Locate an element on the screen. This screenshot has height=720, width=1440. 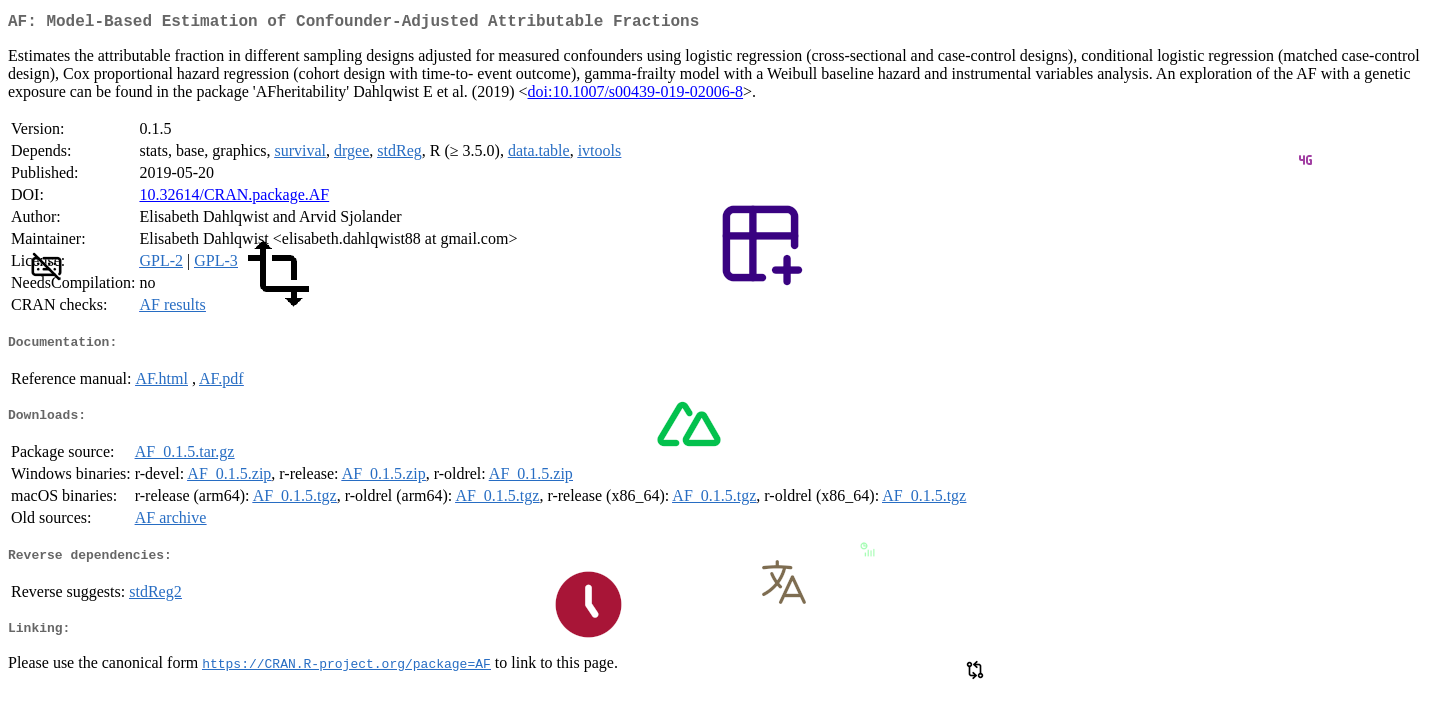
view data visualization or infographic is located at coordinates (867, 549).